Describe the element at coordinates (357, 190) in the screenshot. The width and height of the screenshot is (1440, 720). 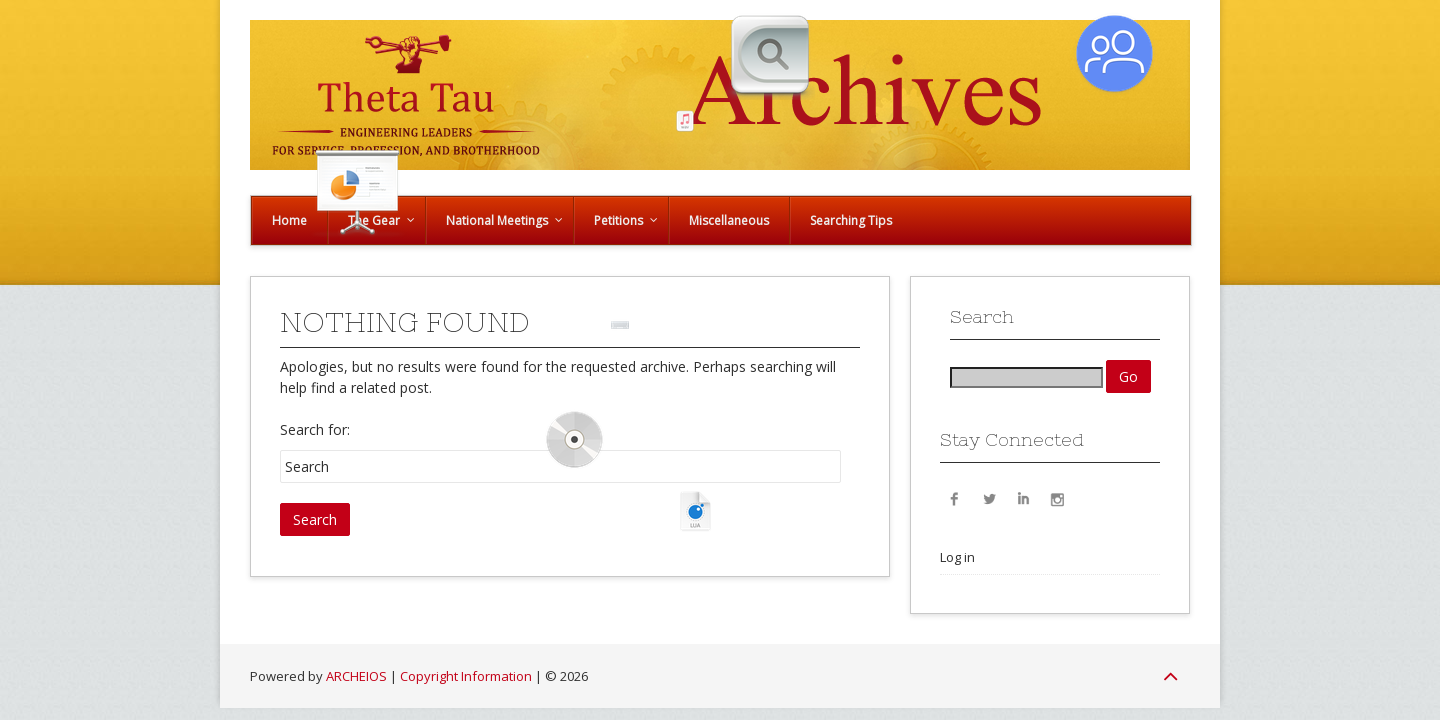
I see `open a presentation file` at that location.